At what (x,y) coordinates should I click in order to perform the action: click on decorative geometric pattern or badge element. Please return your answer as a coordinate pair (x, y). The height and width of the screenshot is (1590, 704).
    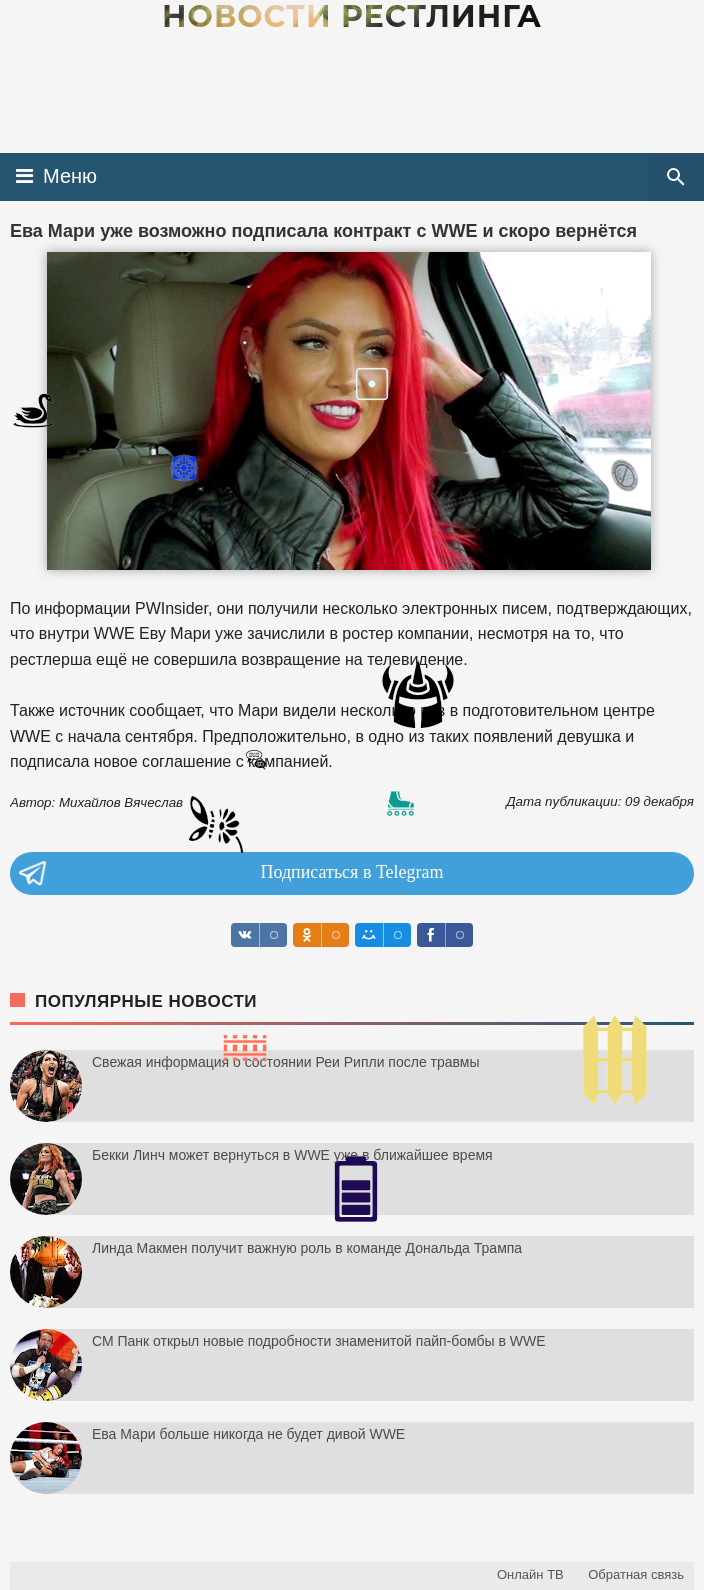
    Looking at the image, I should click on (184, 468).